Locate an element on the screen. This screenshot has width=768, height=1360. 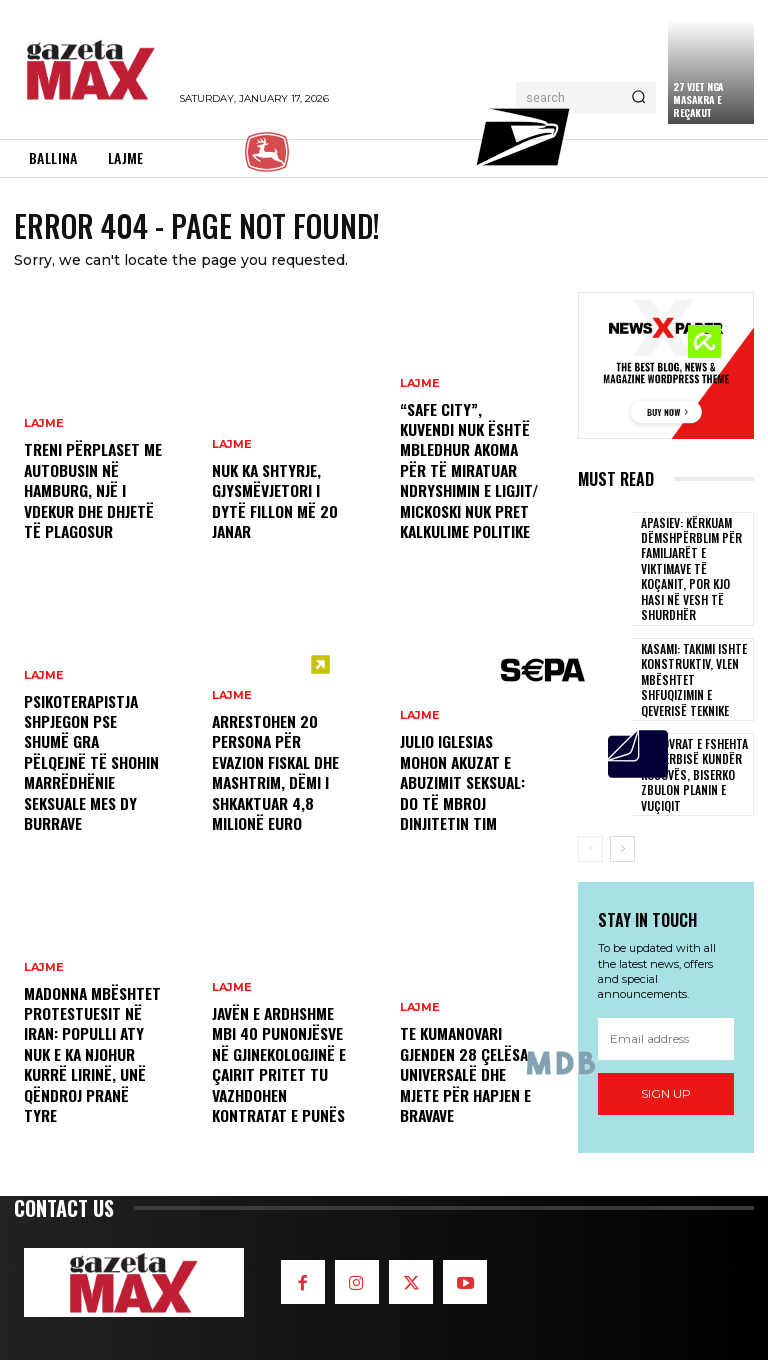
indicates SEPA payment method available is located at coordinates (543, 670).